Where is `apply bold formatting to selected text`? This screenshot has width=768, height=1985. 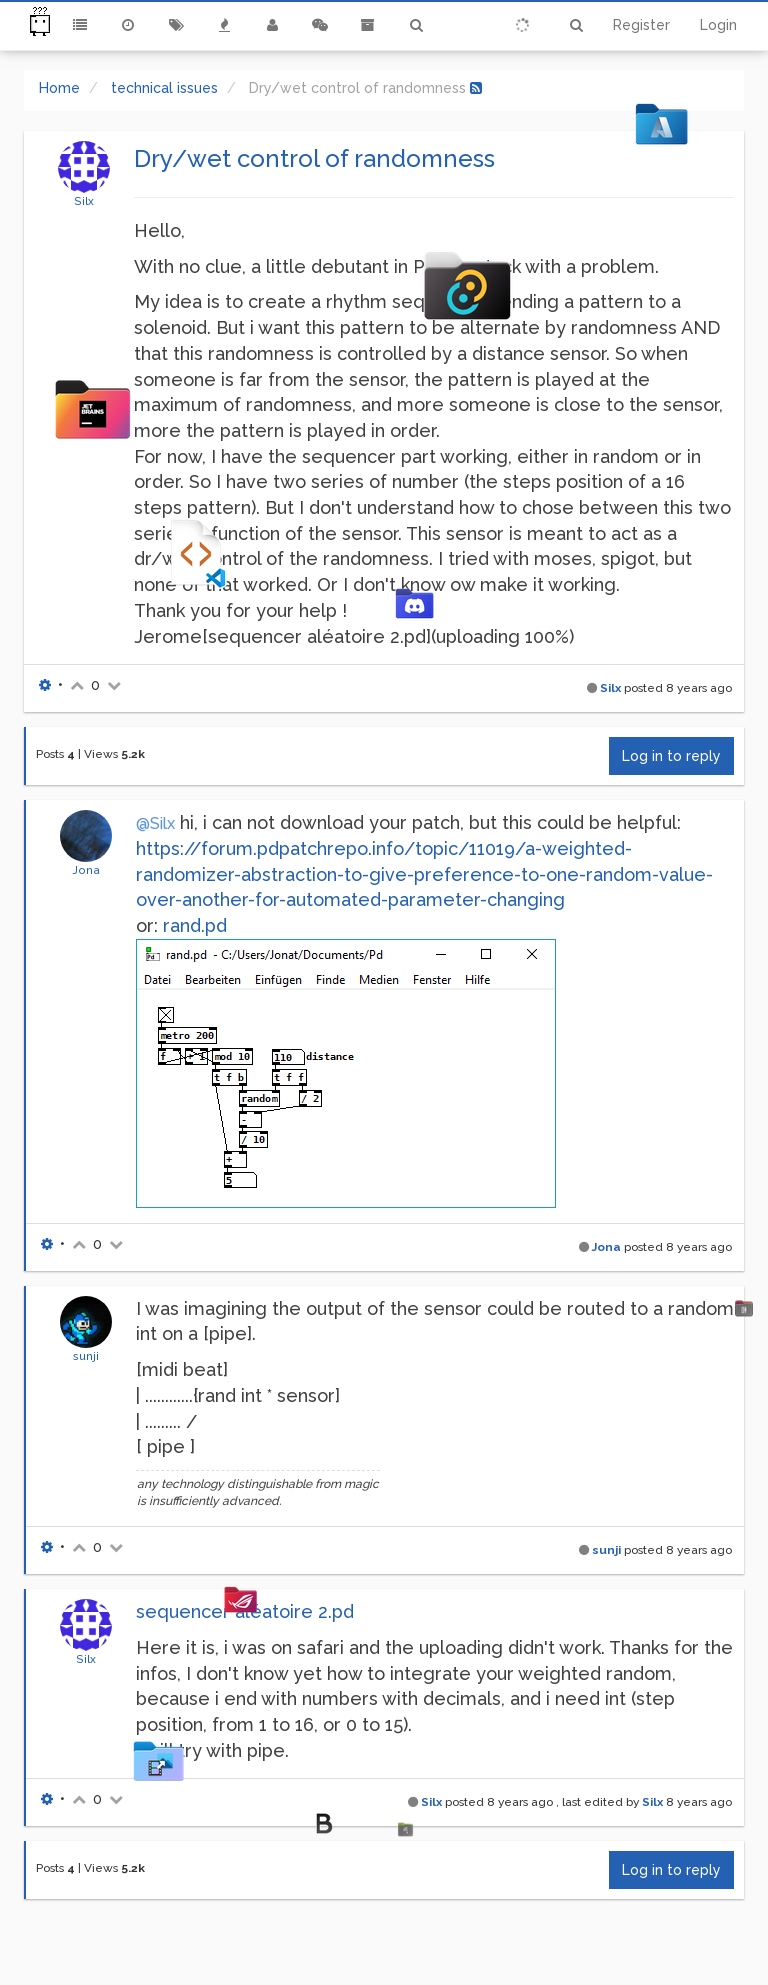
apply bold formatting to selected text is located at coordinates (324, 1823).